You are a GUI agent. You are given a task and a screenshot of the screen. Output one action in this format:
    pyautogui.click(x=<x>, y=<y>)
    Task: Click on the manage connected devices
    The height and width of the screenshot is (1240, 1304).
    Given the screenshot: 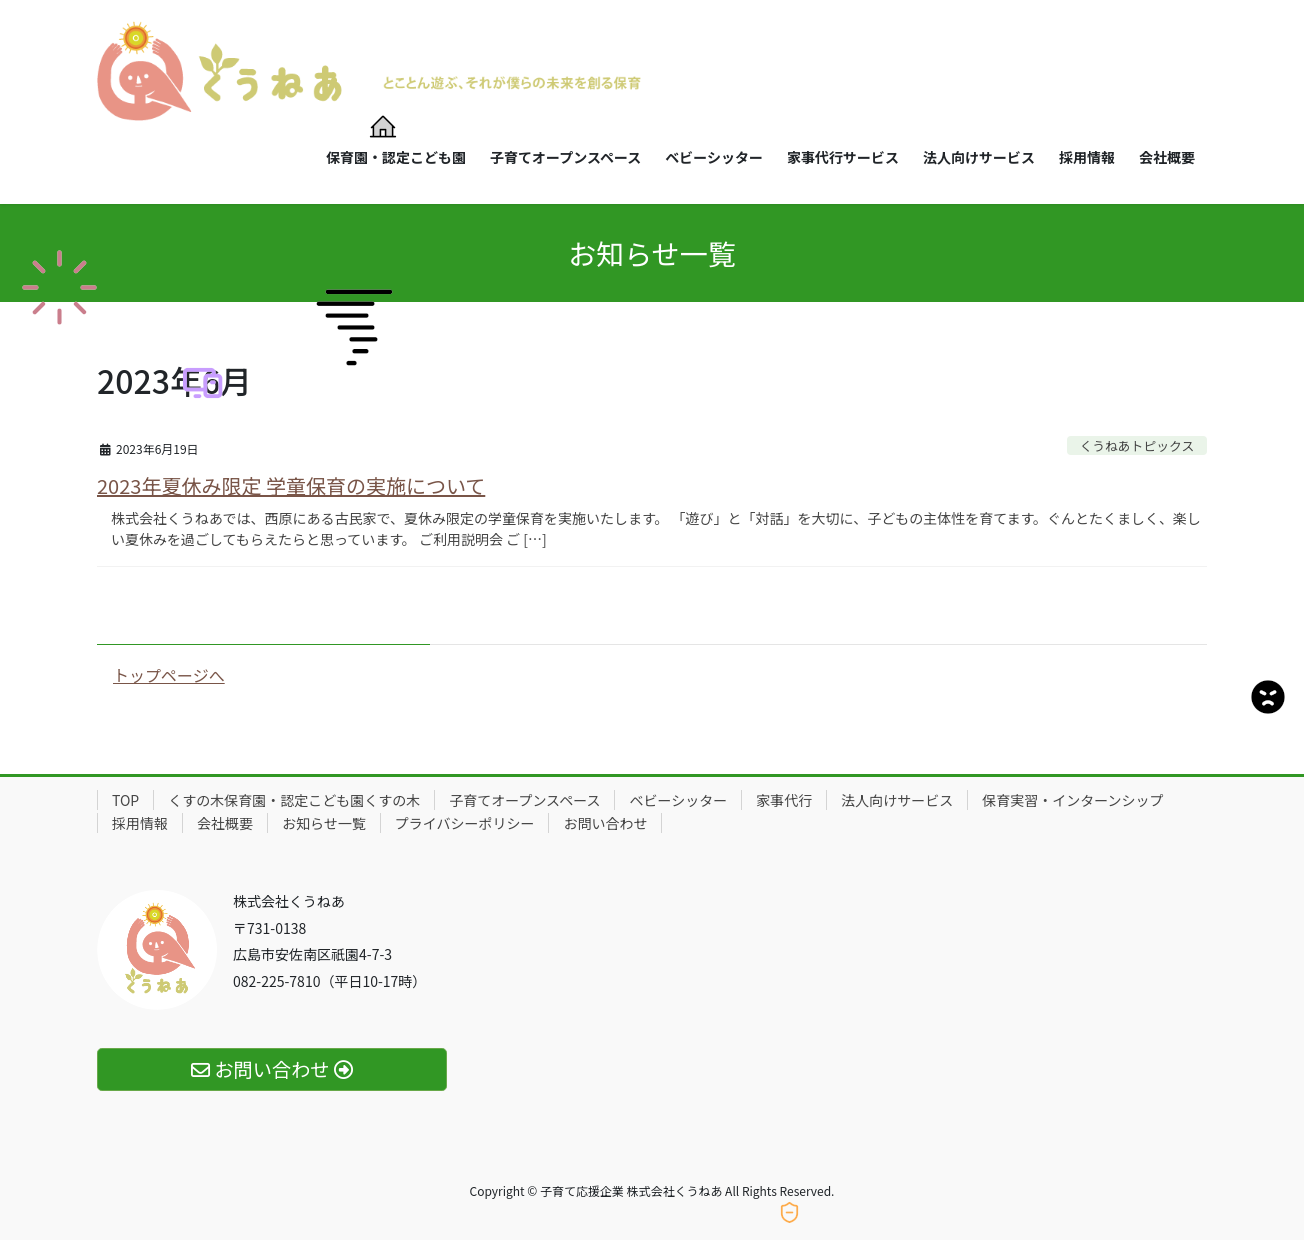 What is the action you would take?
    pyautogui.click(x=202, y=383)
    